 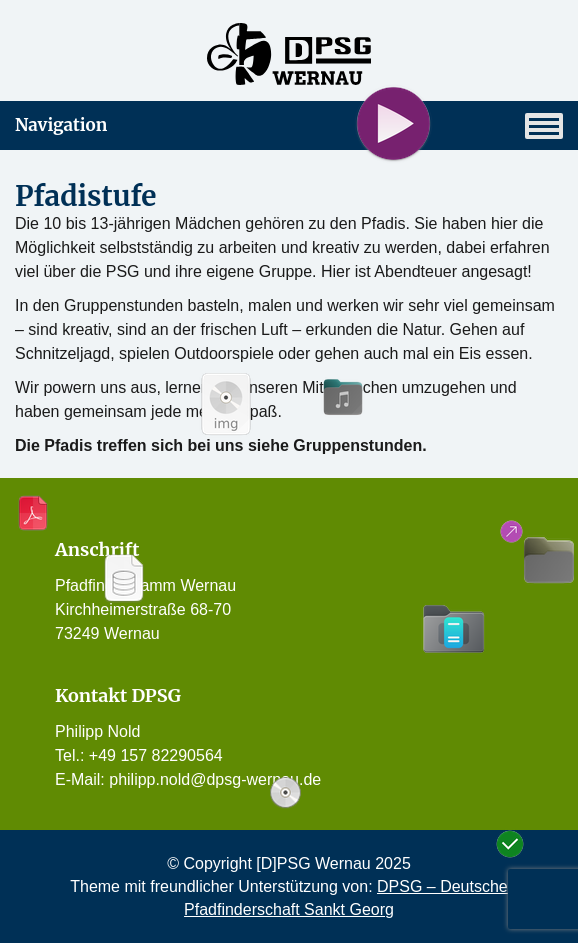 I want to click on raw disk image file type indicator, so click(x=226, y=404).